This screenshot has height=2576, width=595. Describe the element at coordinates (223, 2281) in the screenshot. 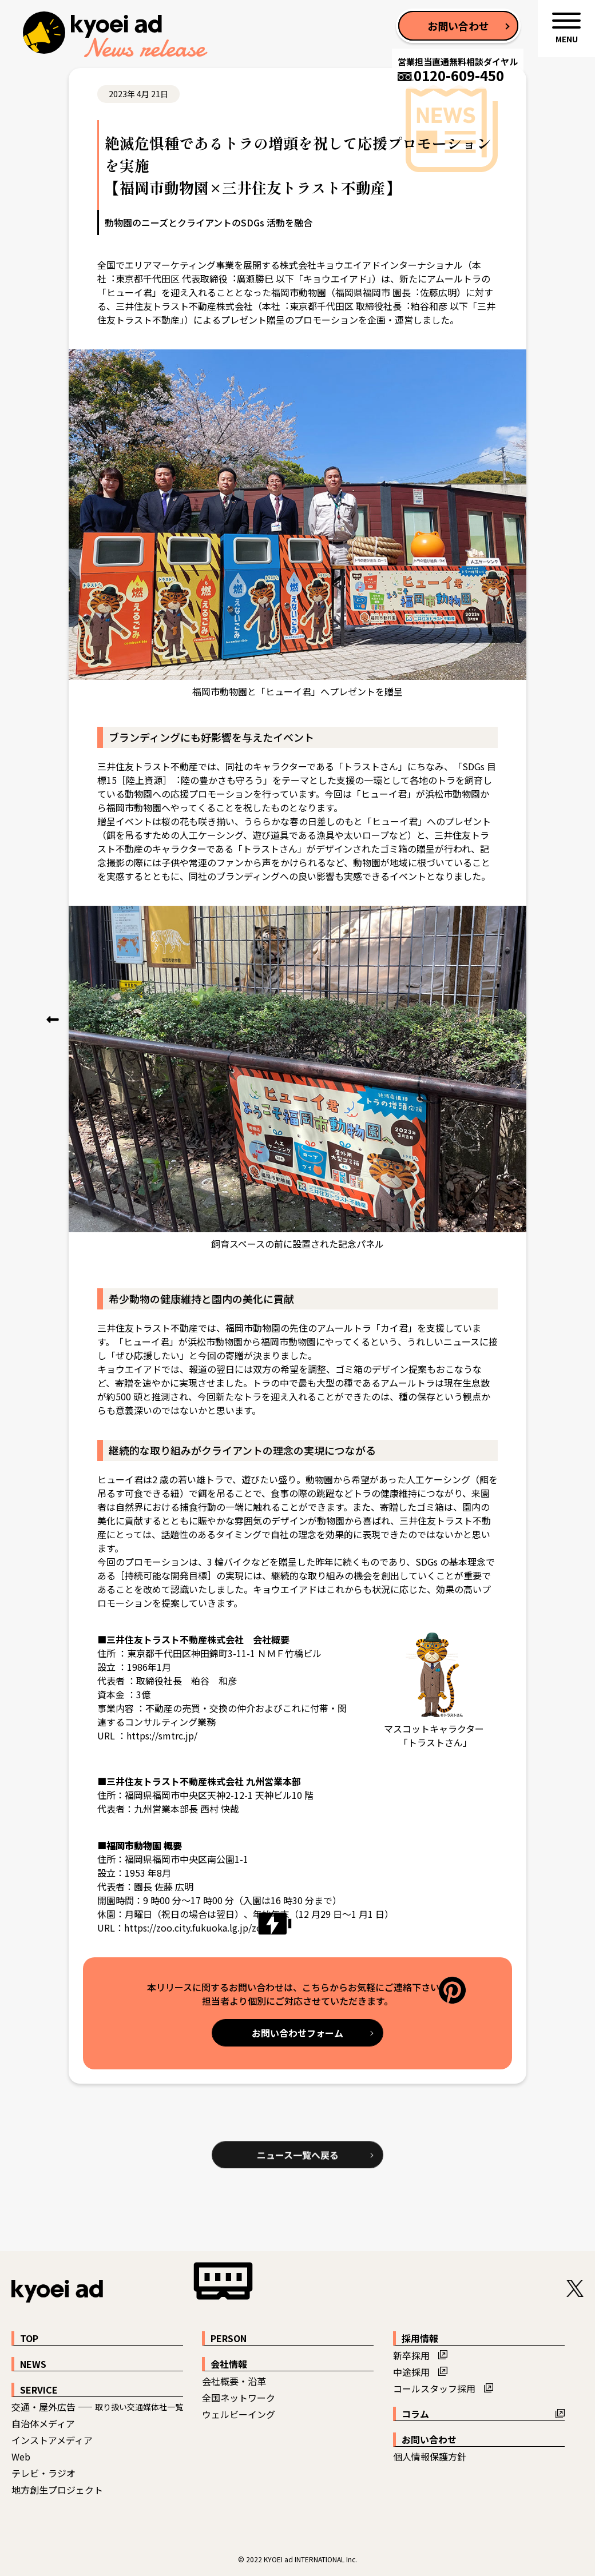

I see `view system RAM or memory status` at that location.